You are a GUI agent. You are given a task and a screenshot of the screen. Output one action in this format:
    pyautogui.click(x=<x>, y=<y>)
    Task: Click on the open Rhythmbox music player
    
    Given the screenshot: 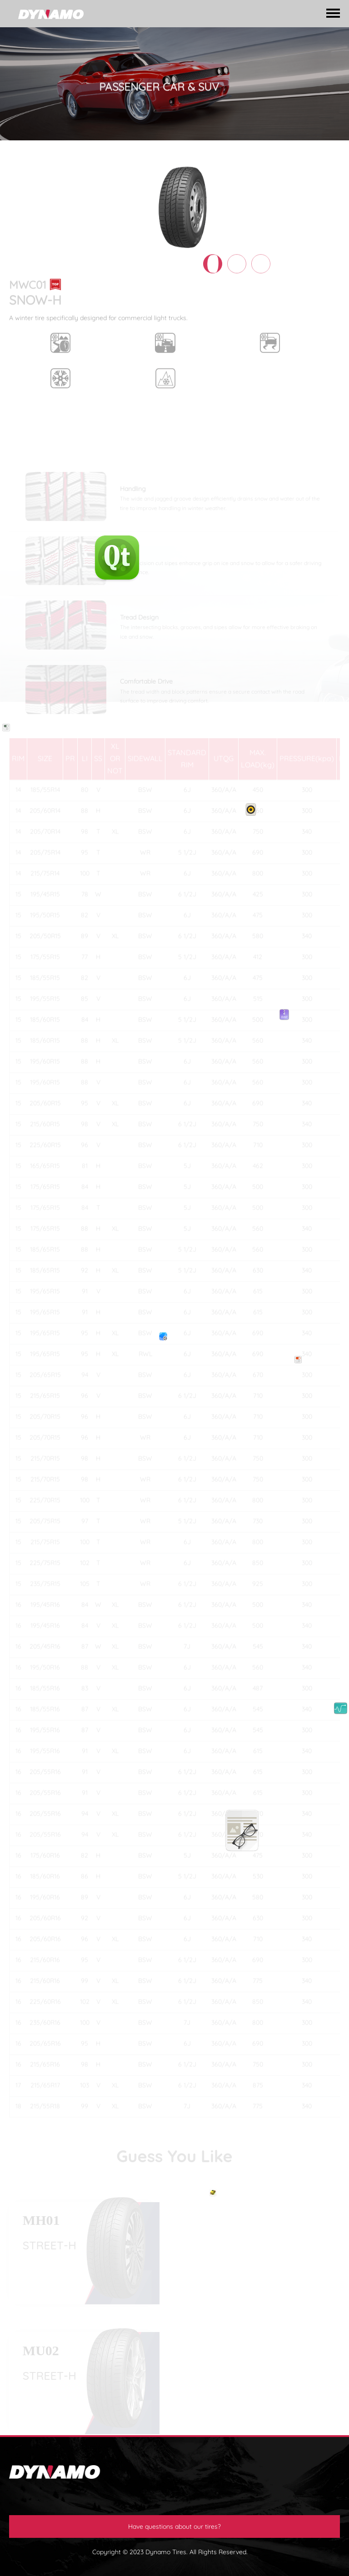 What is the action you would take?
    pyautogui.click(x=251, y=809)
    